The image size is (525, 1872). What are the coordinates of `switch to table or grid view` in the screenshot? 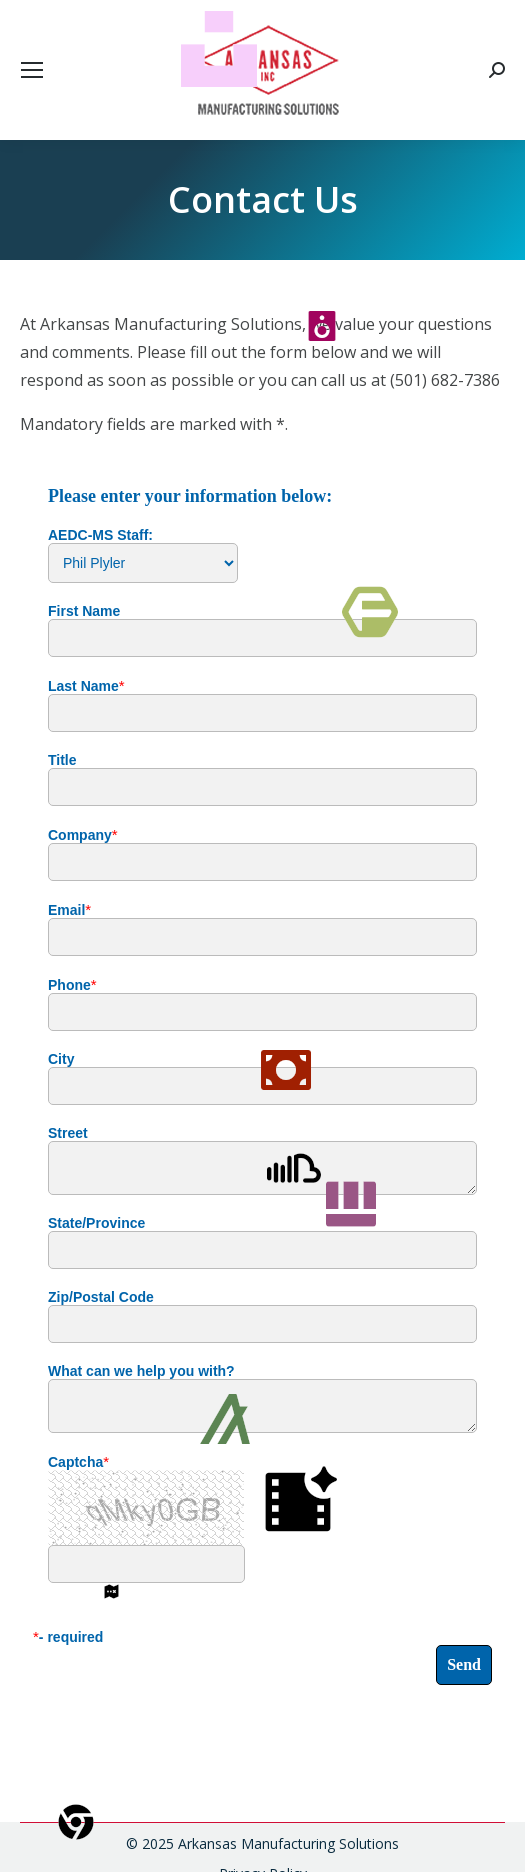 It's located at (351, 1204).